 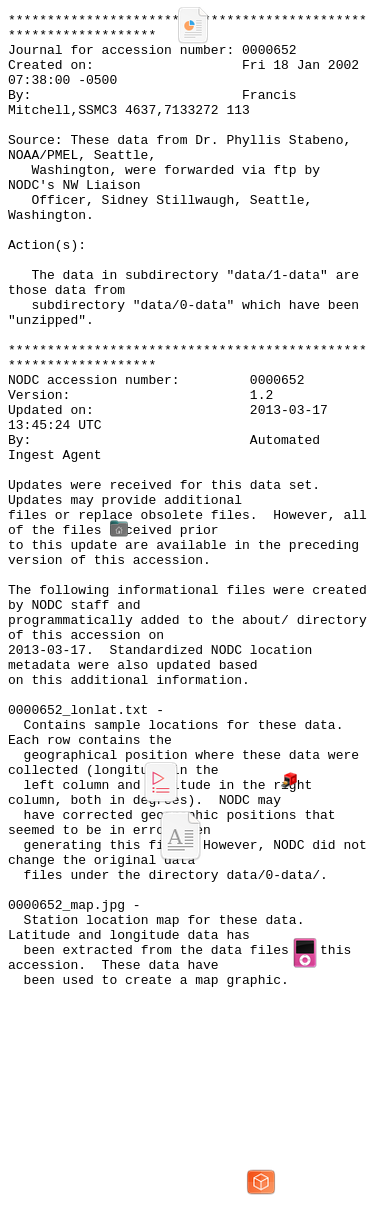 What do you see at coordinates (305, 946) in the screenshot?
I see `sync or manage your iPod nano device` at bounding box center [305, 946].